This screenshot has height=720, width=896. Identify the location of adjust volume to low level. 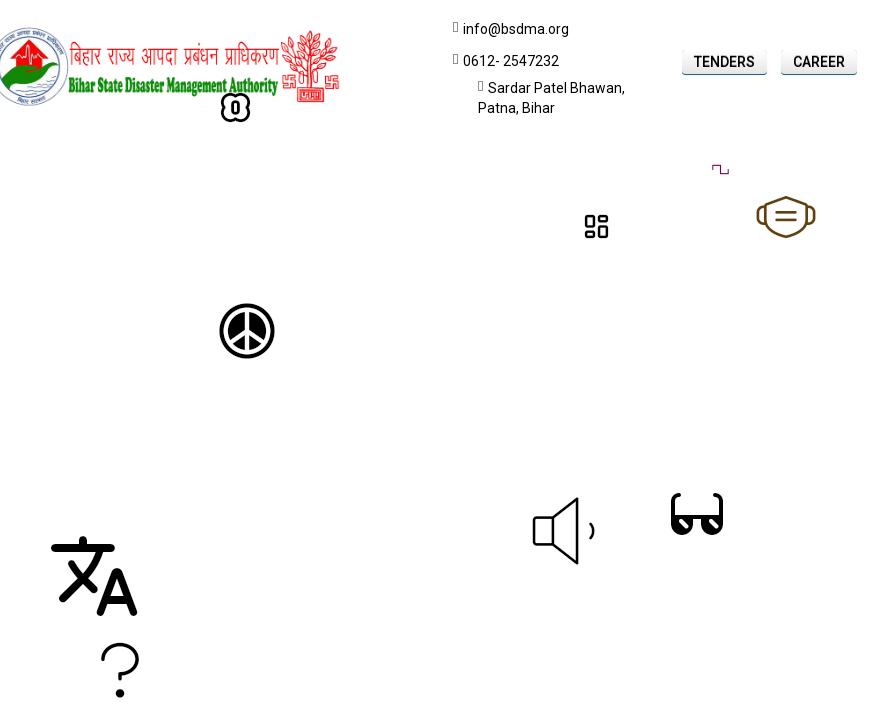
(569, 531).